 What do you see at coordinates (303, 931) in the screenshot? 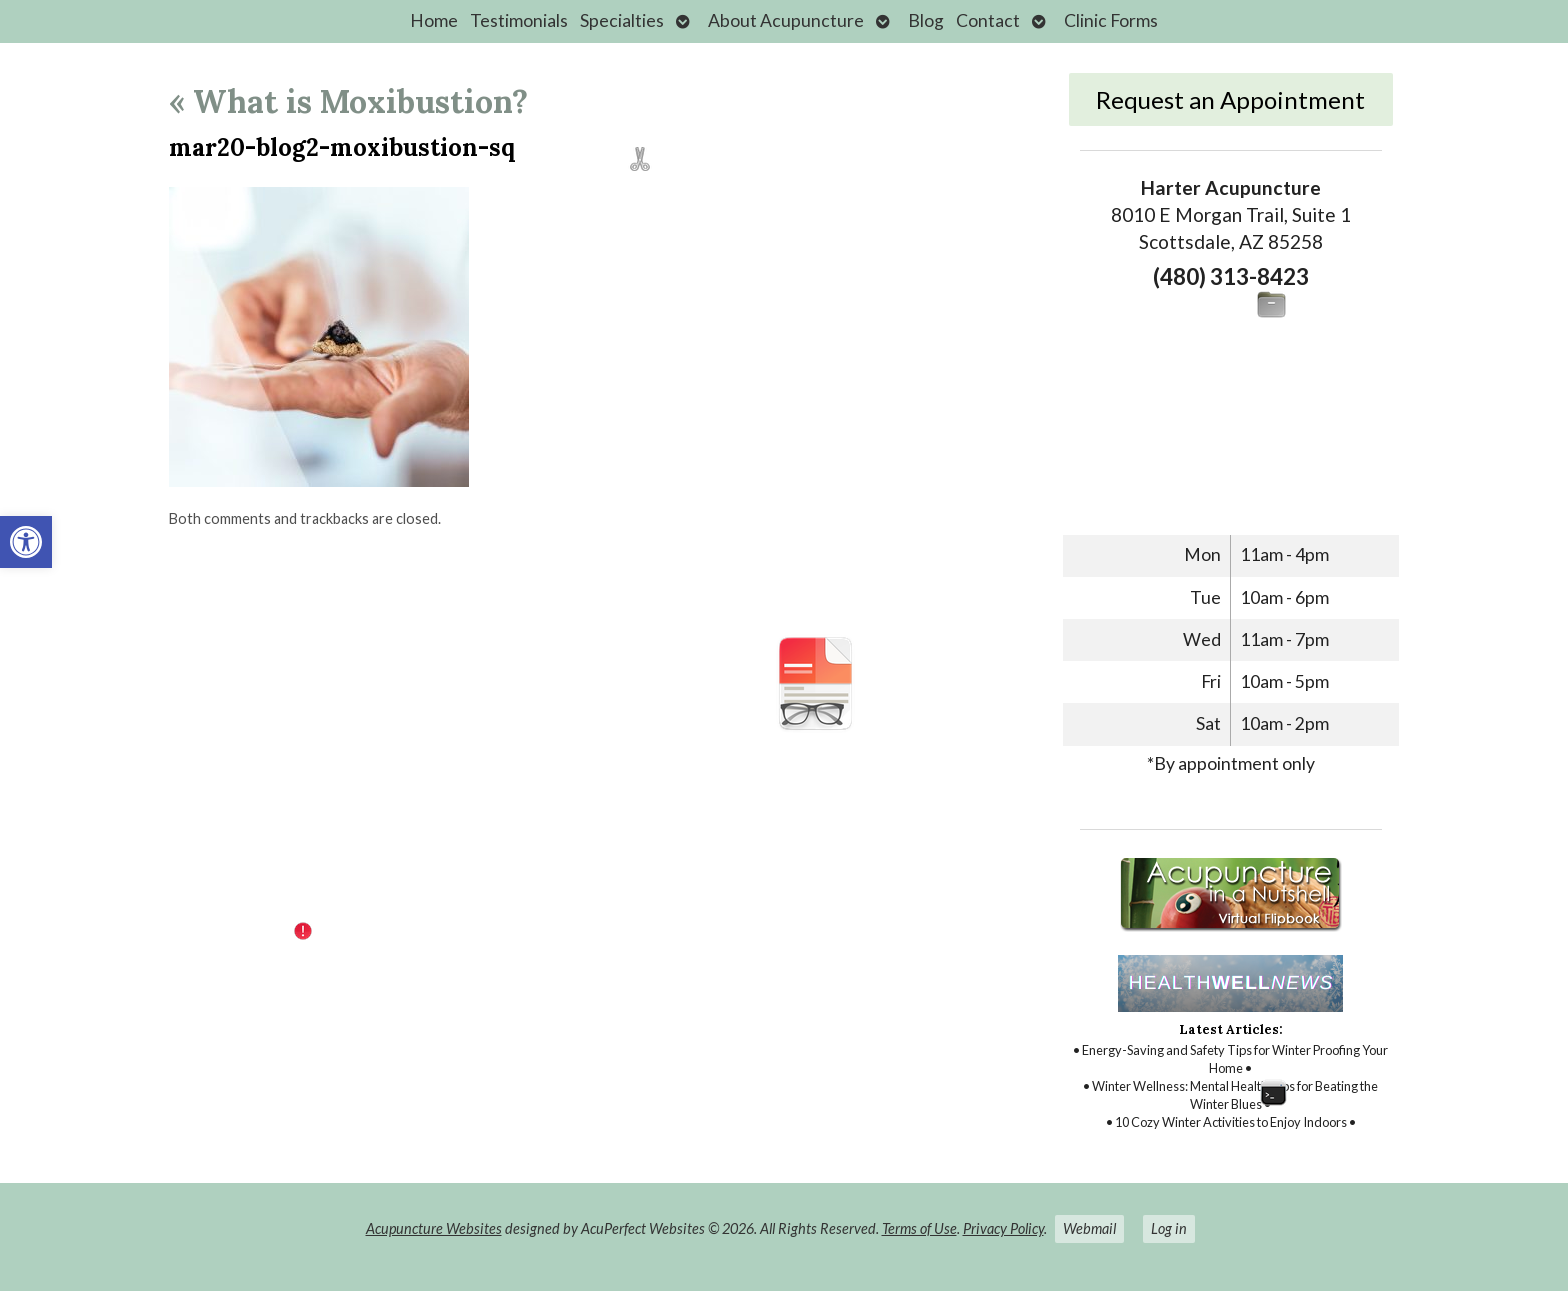
I see `indicates an application error or crash` at bounding box center [303, 931].